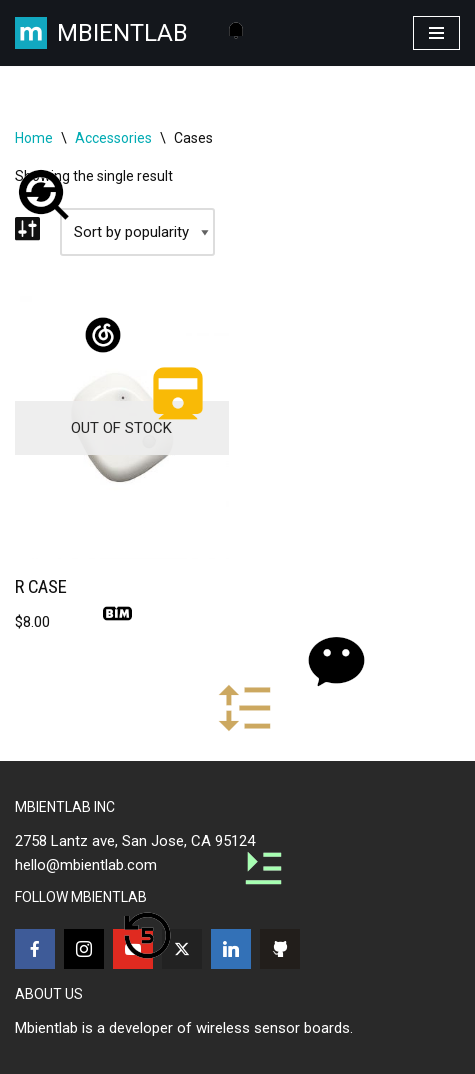  I want to click on open netease cloud music app, so click(103, 335).